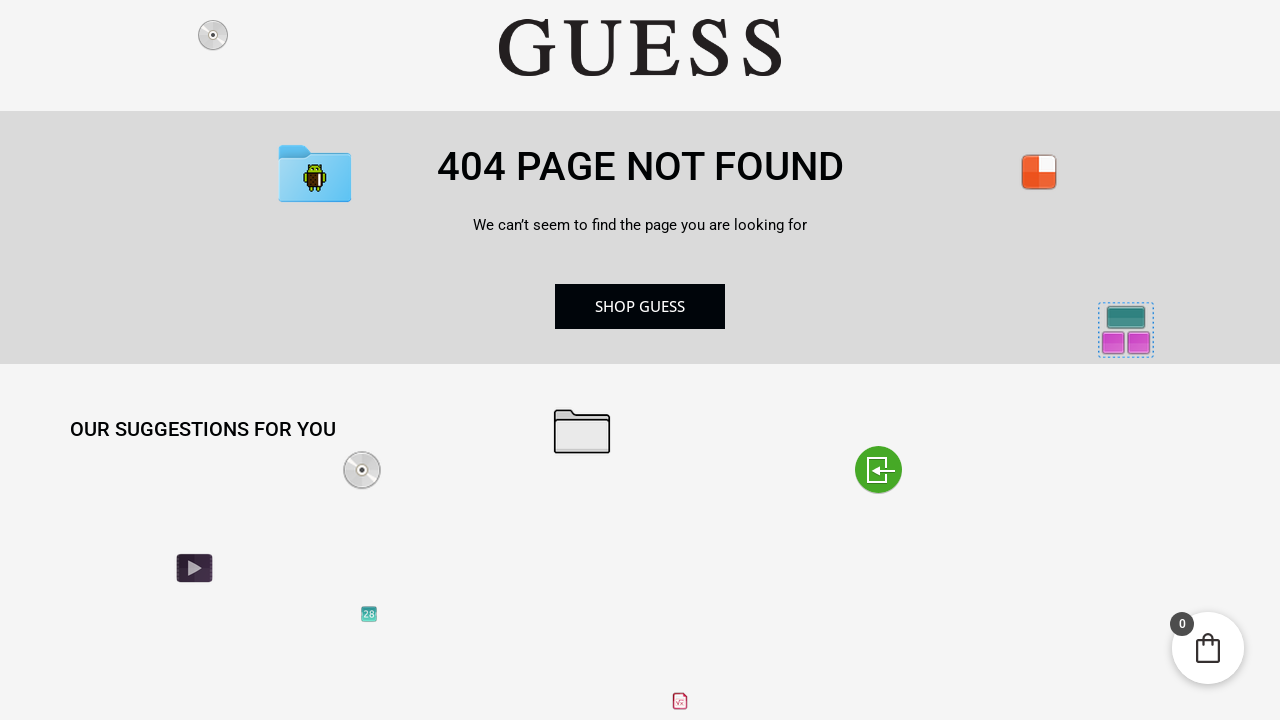  What do you see at coordinates (369, 614) in the screenshot?
I see `open the calendar app` at bounding box center [369, 614].